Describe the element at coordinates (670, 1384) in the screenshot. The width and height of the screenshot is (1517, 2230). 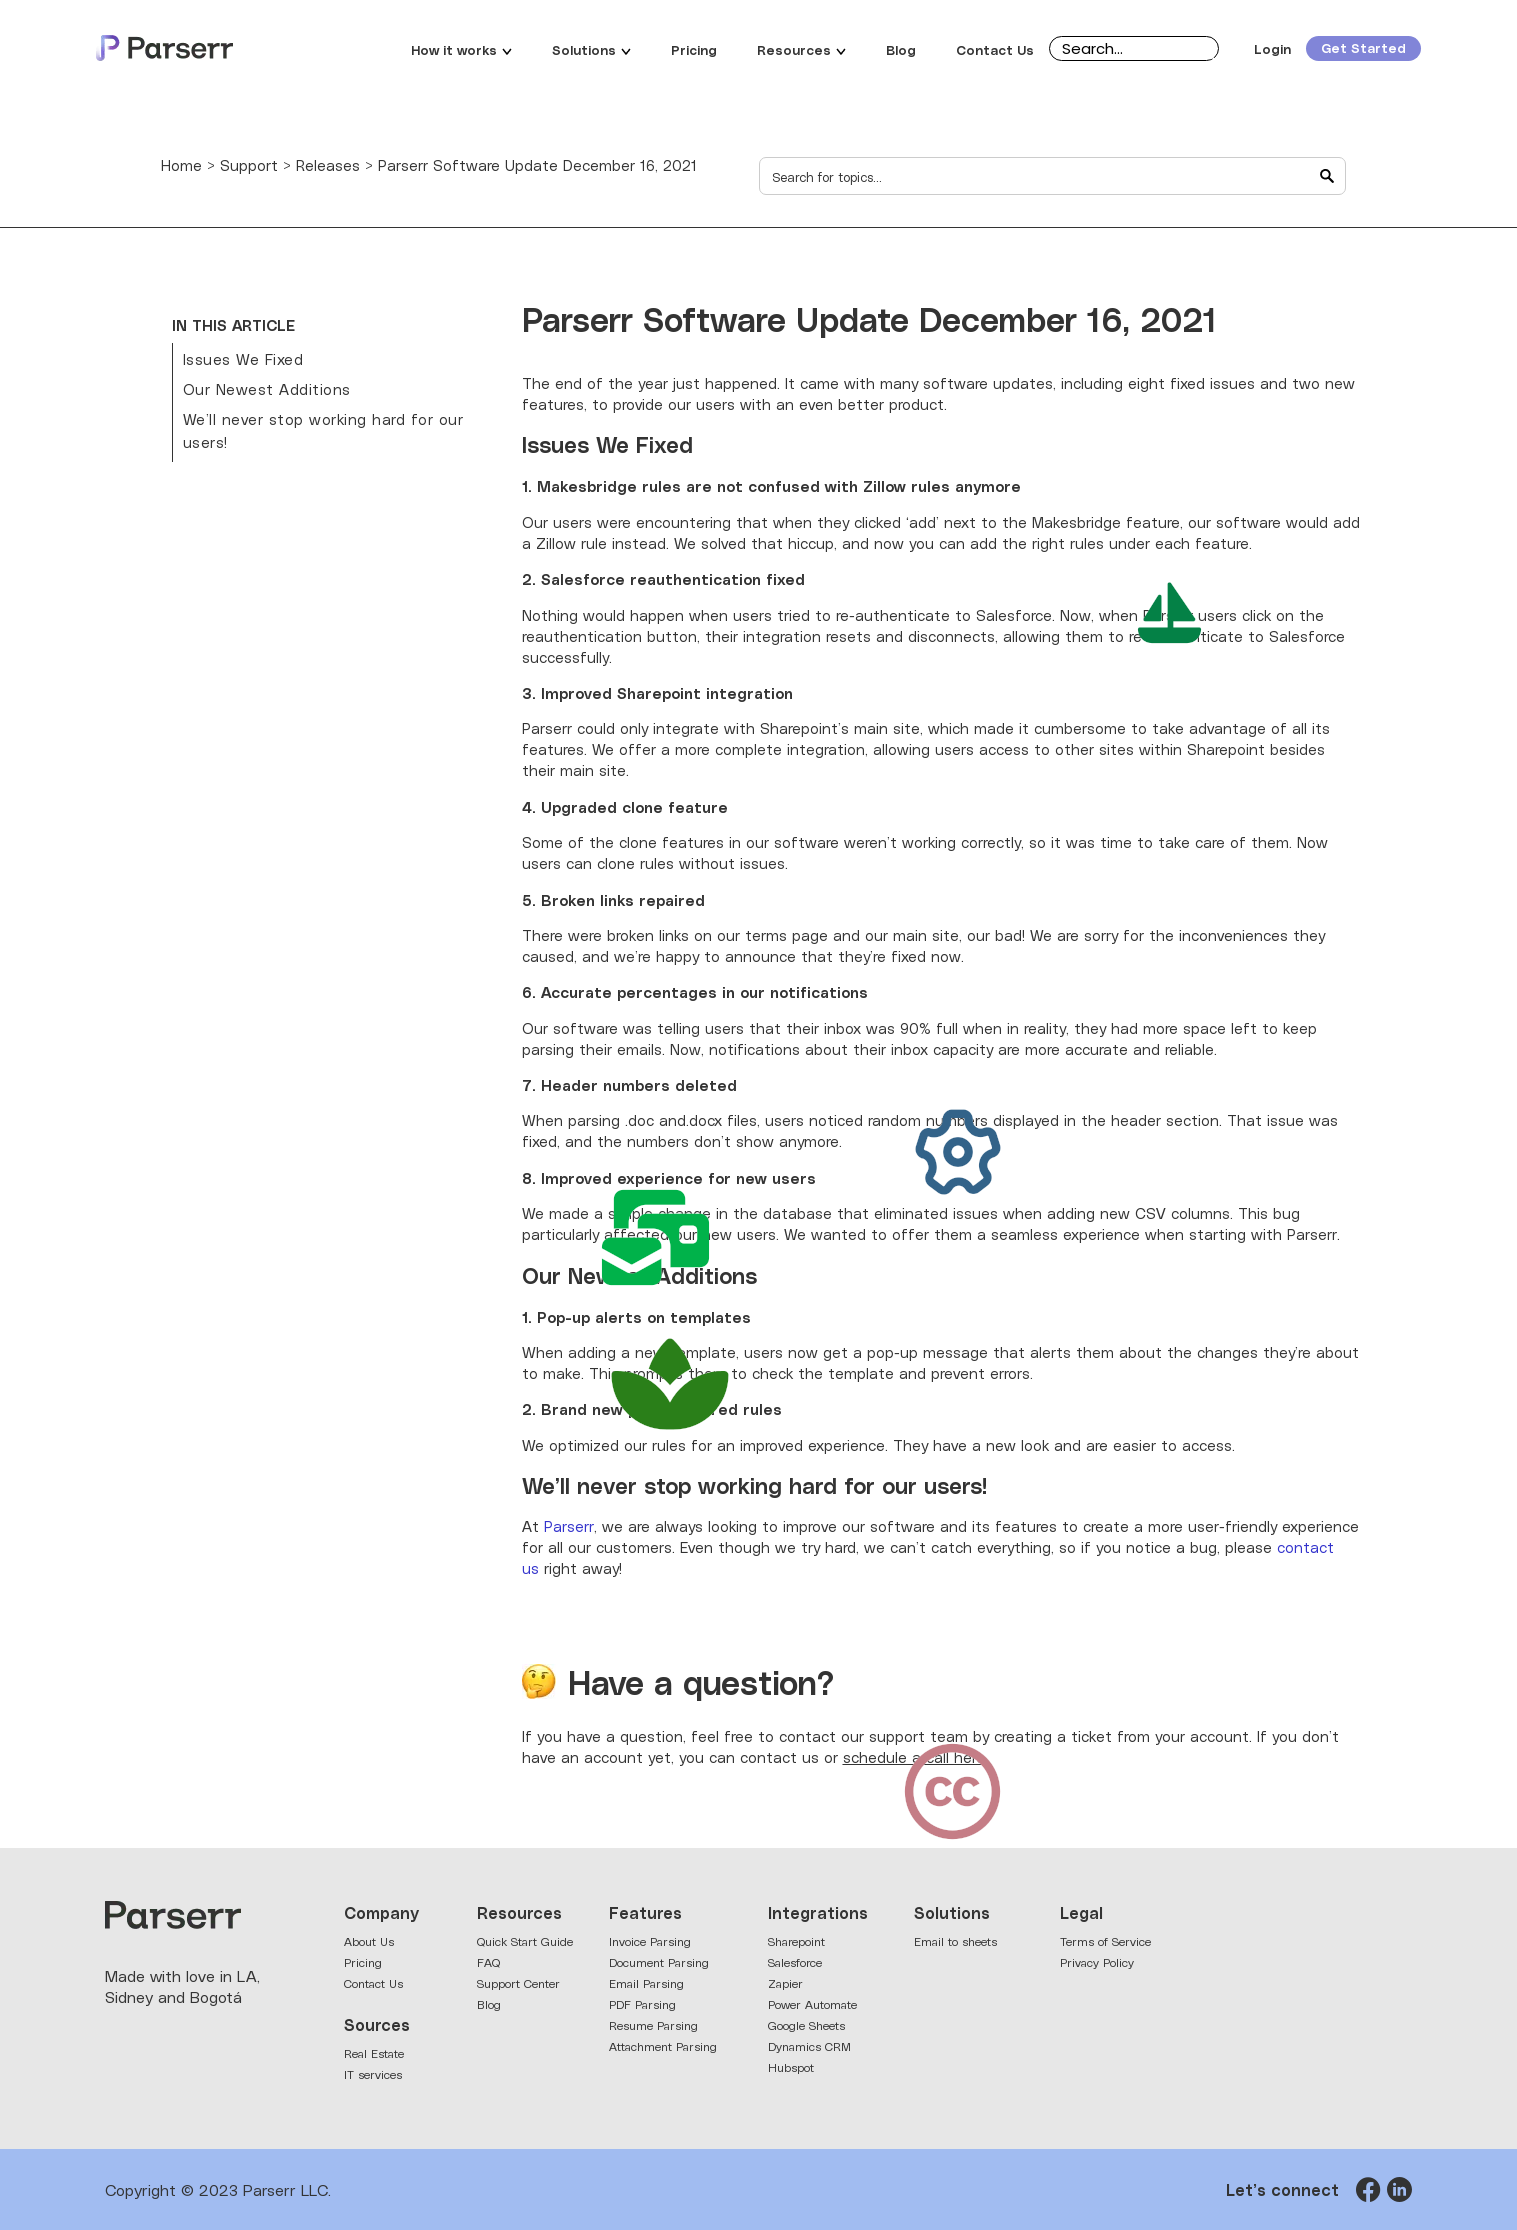
I see `access spa or wellness features` at that location.